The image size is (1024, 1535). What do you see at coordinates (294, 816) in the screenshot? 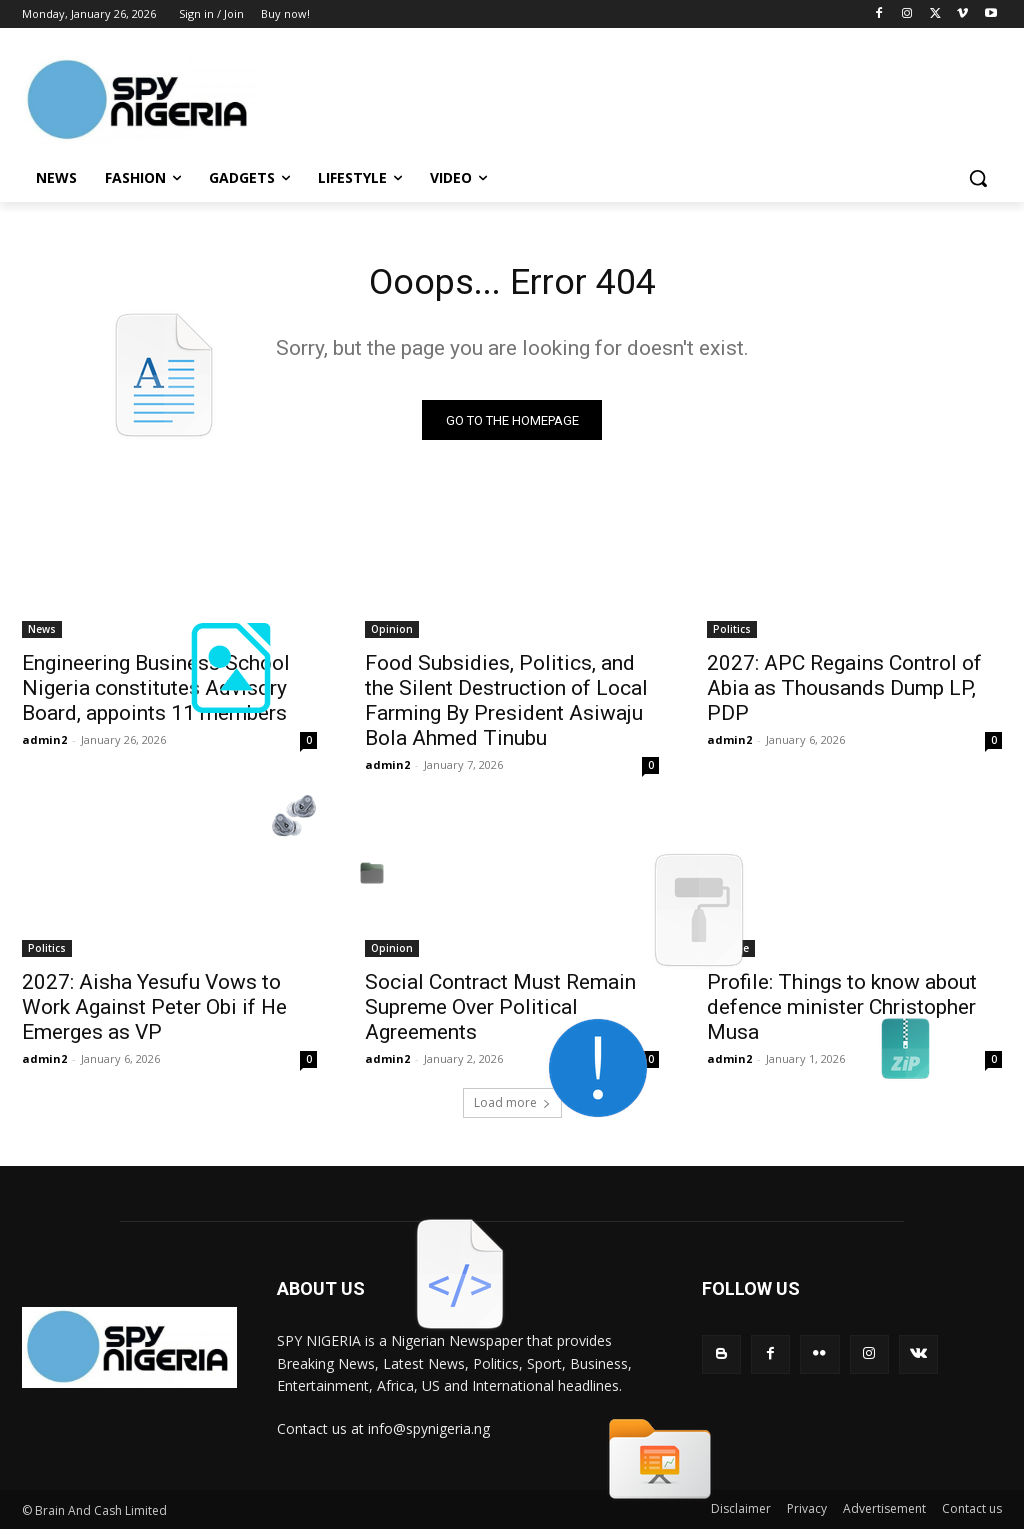
I see `connect beats wireless earbuds` at bounding box center [294, 816].